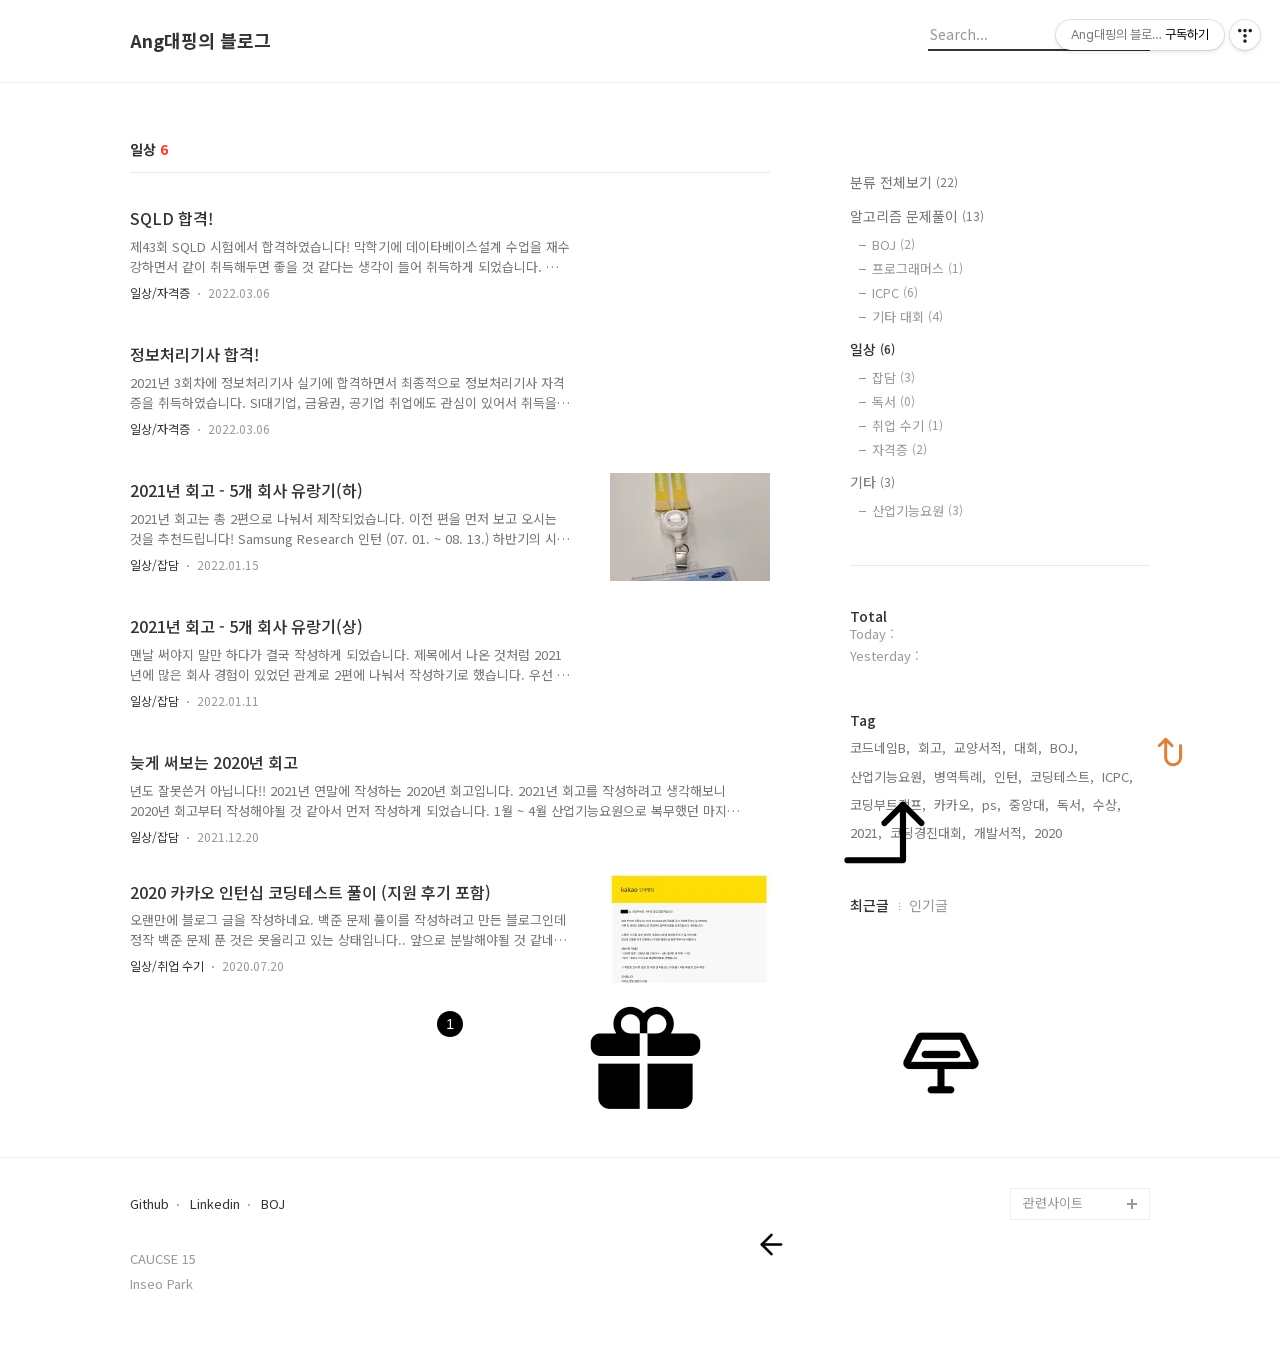 Image resolution: width=1280 pixels, height=1351 pixels. What do you see at coordinates (941, 1063) in the screenshot?
I see `access presentation mode` at bounding box center [941, 1063].